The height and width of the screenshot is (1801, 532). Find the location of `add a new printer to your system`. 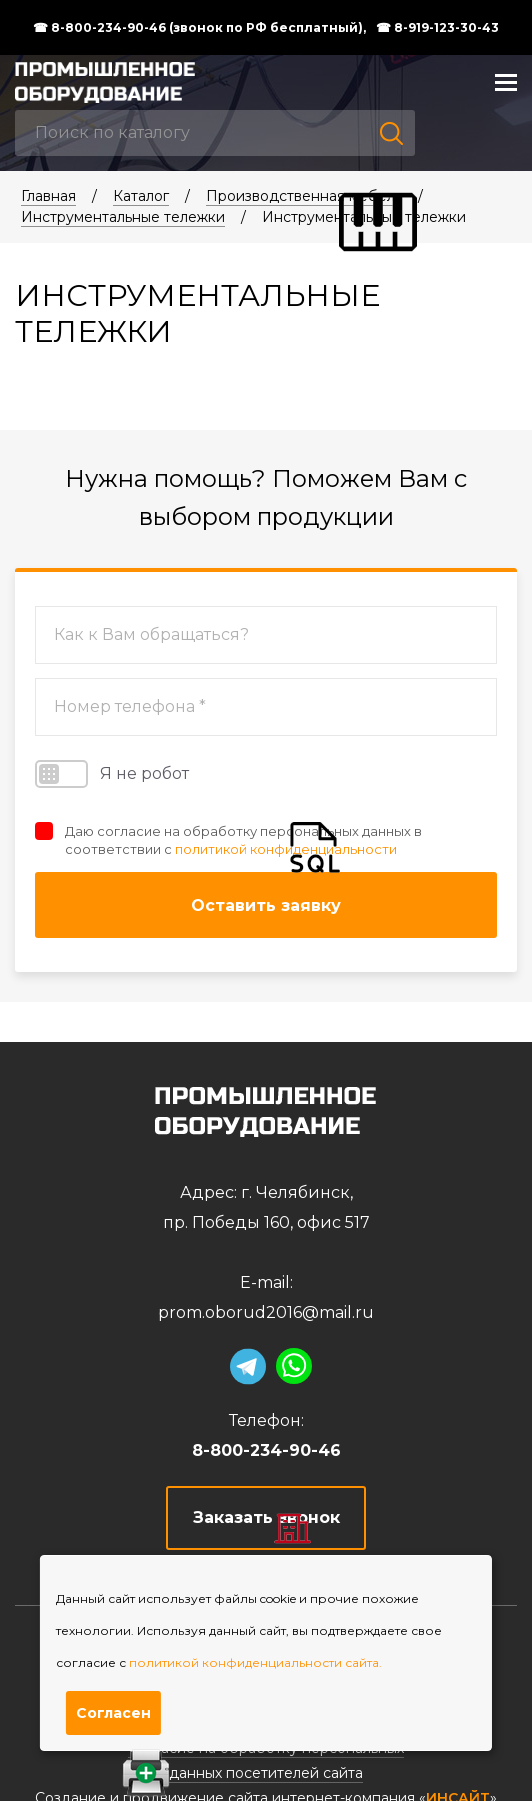

add a new printer to your system is located at coordinates (146, 1773).